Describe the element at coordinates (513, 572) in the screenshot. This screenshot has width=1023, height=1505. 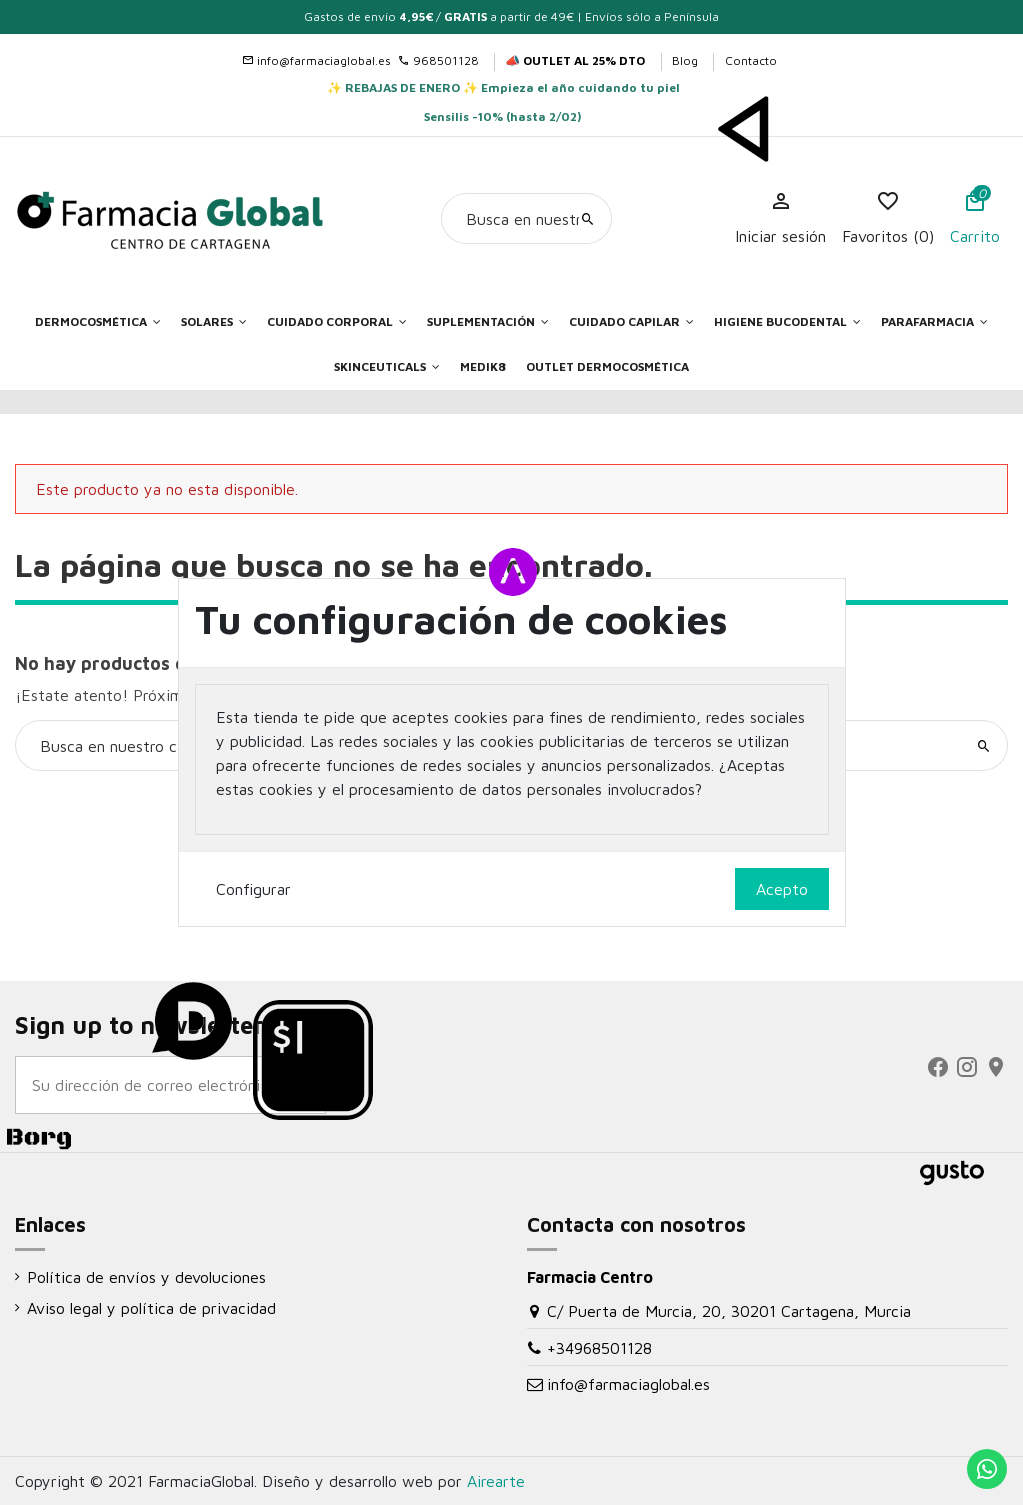
I see `open the lydia mobile payment app` at that location.